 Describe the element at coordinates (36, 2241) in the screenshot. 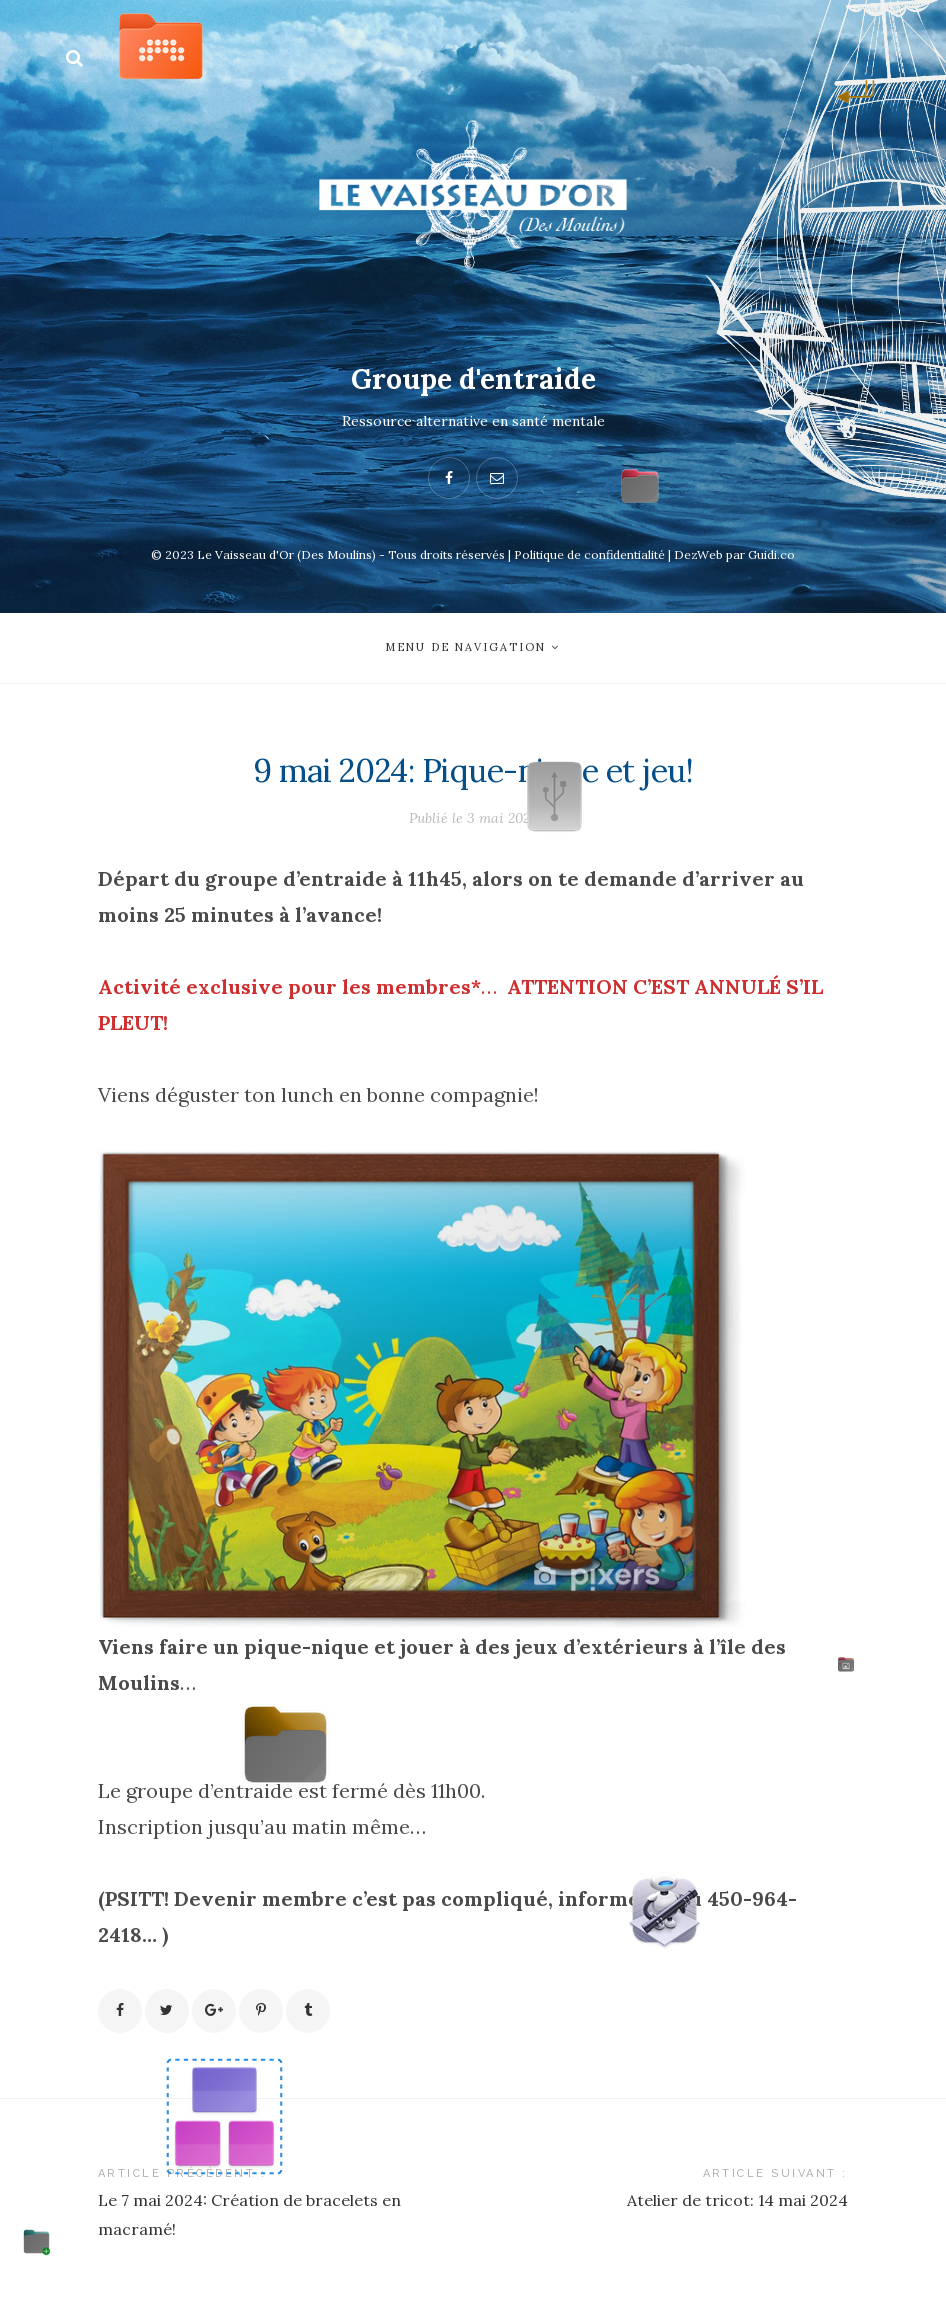

I see `create a new folder` at that location.